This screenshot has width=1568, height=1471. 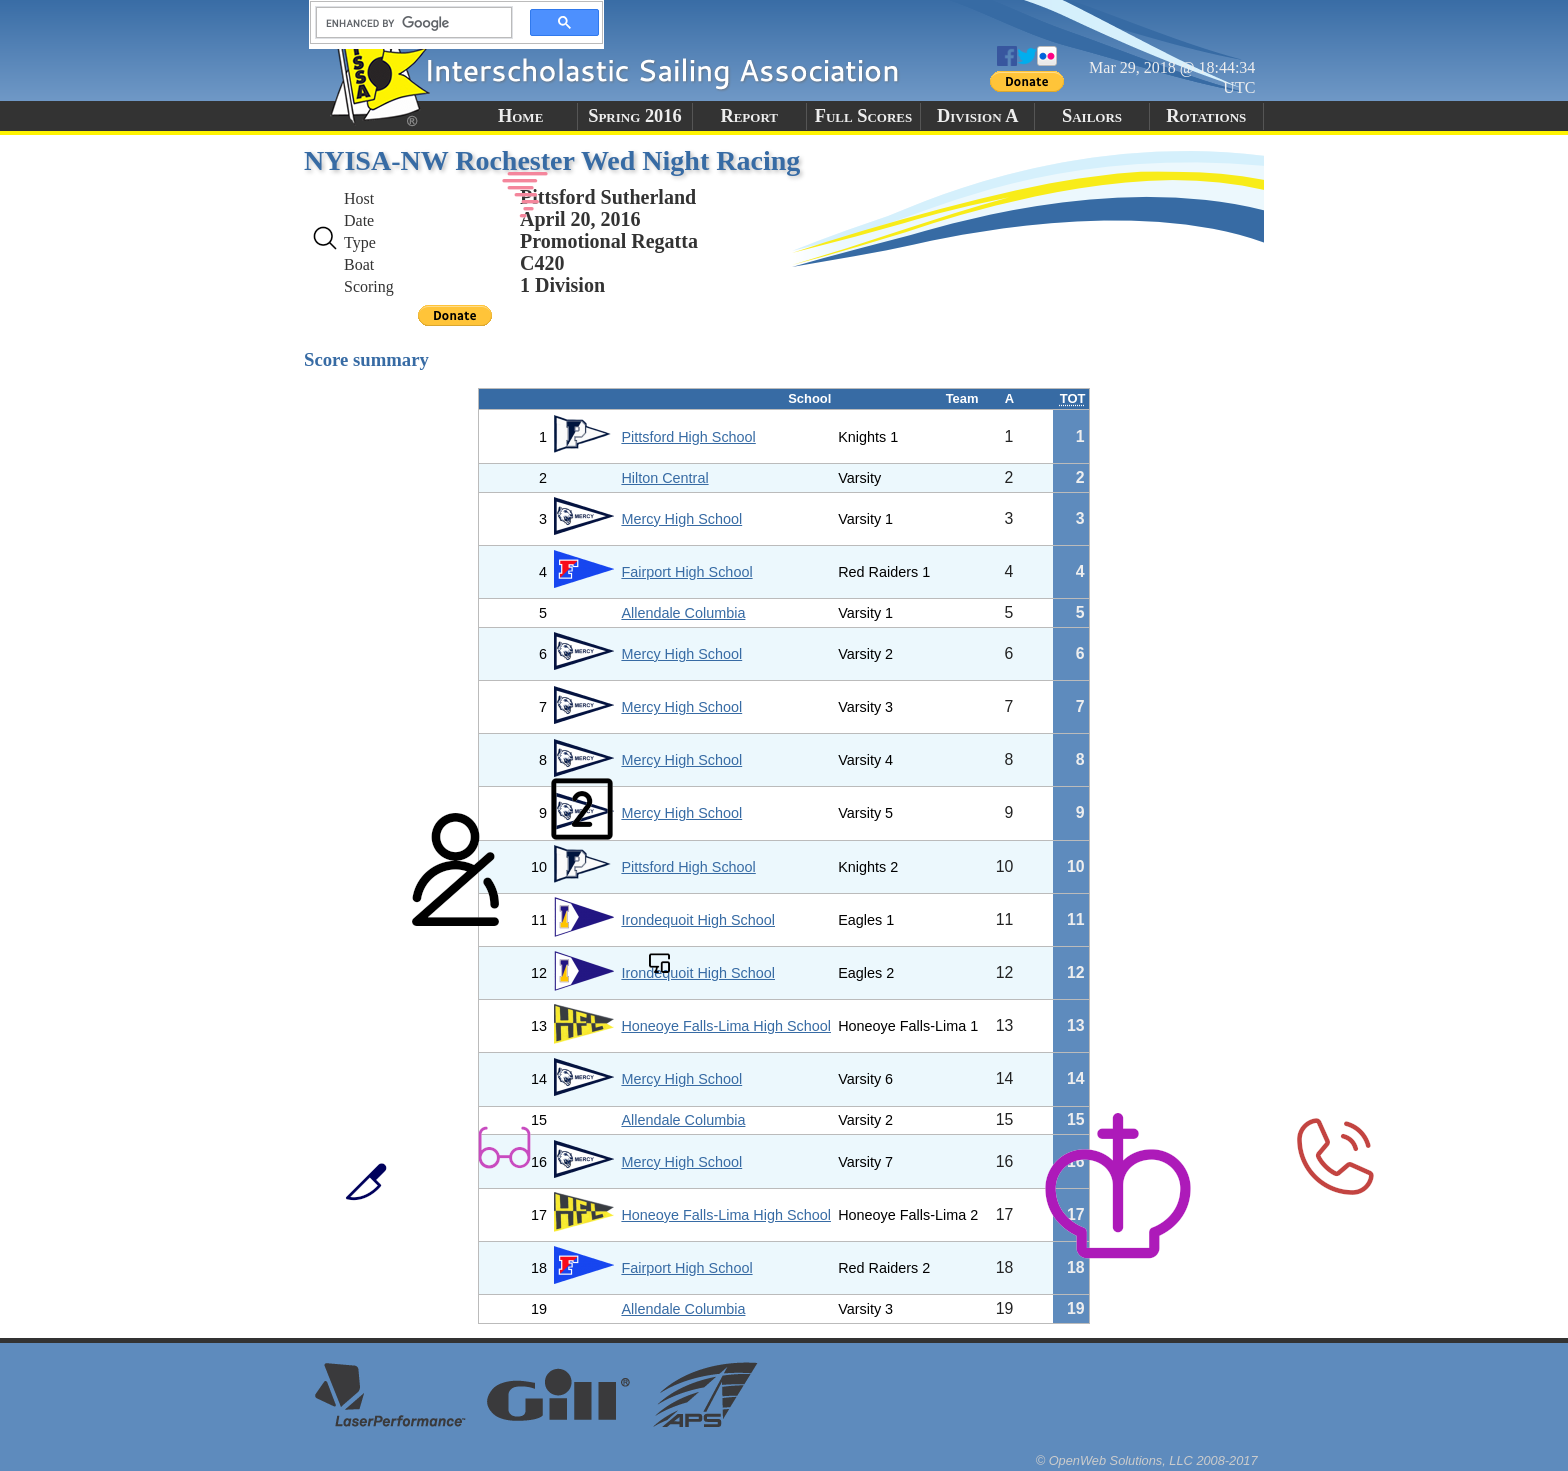 I want to click on enable reading mode or reader view, so click(x=504, y=1148).